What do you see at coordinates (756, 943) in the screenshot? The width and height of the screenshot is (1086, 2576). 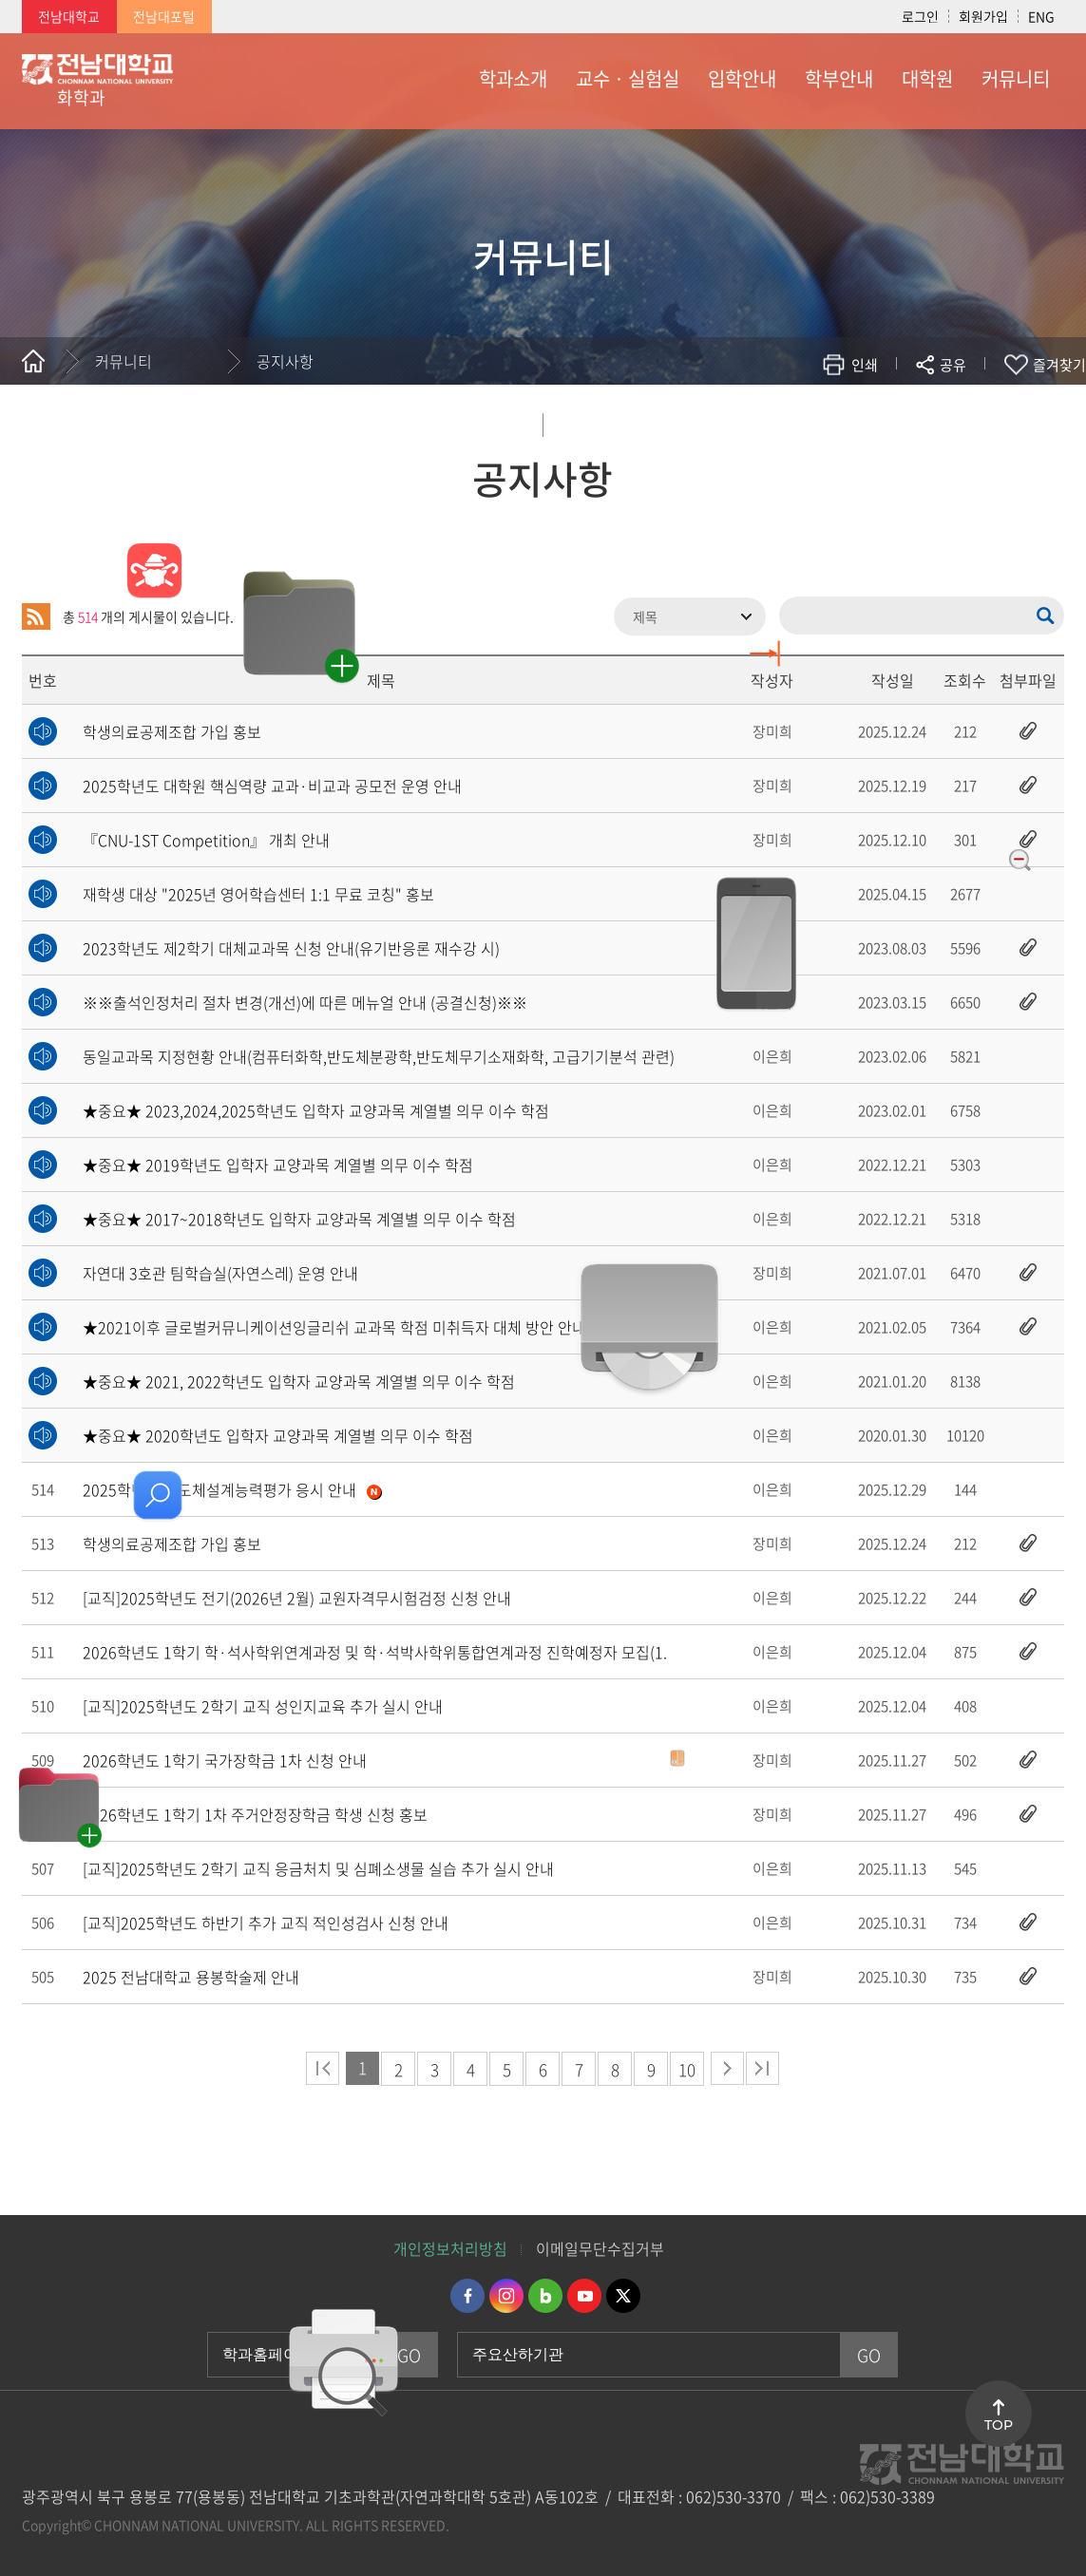 I see `indicates a mobile device or smartphone` at bounding box center [756, 943].